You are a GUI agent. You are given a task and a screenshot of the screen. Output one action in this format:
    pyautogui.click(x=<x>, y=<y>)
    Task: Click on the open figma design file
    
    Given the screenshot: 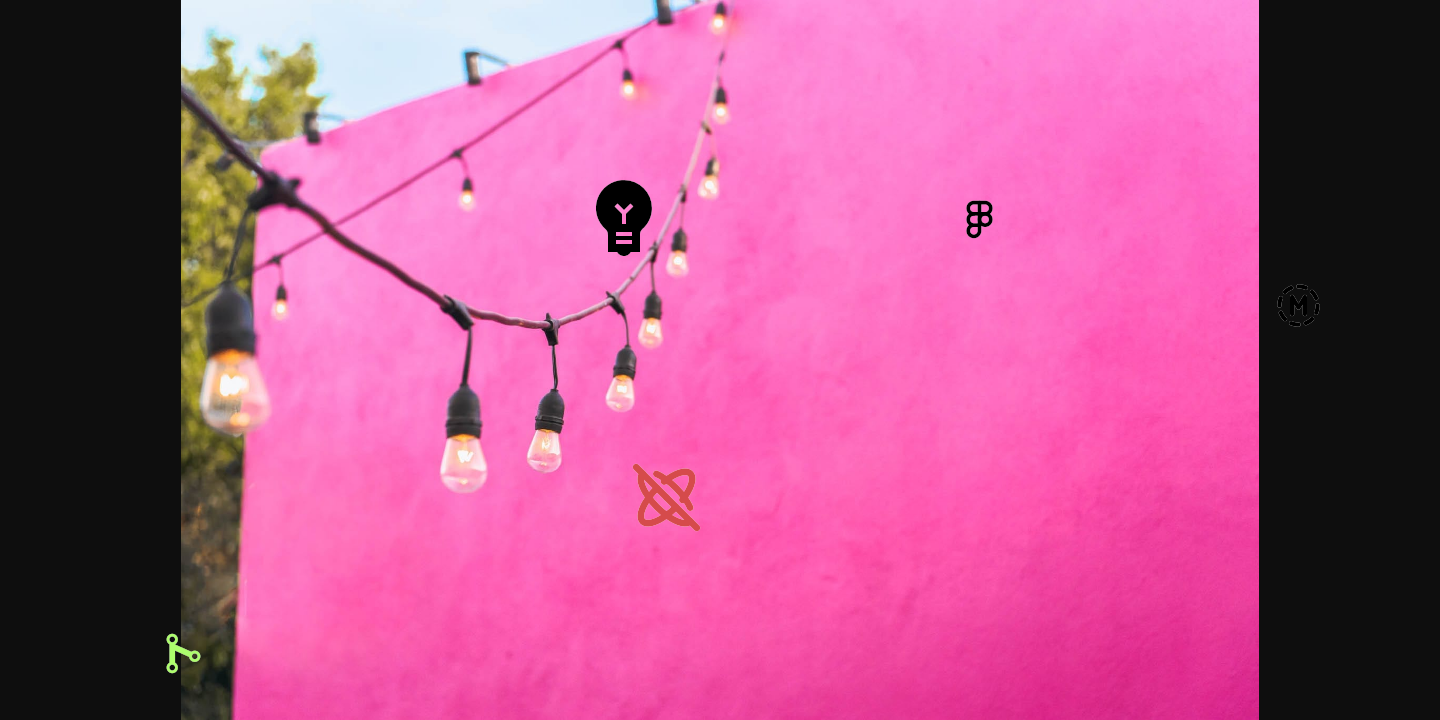 What is the action you would take?
    pyautogui.click(x=979, y=219)
    